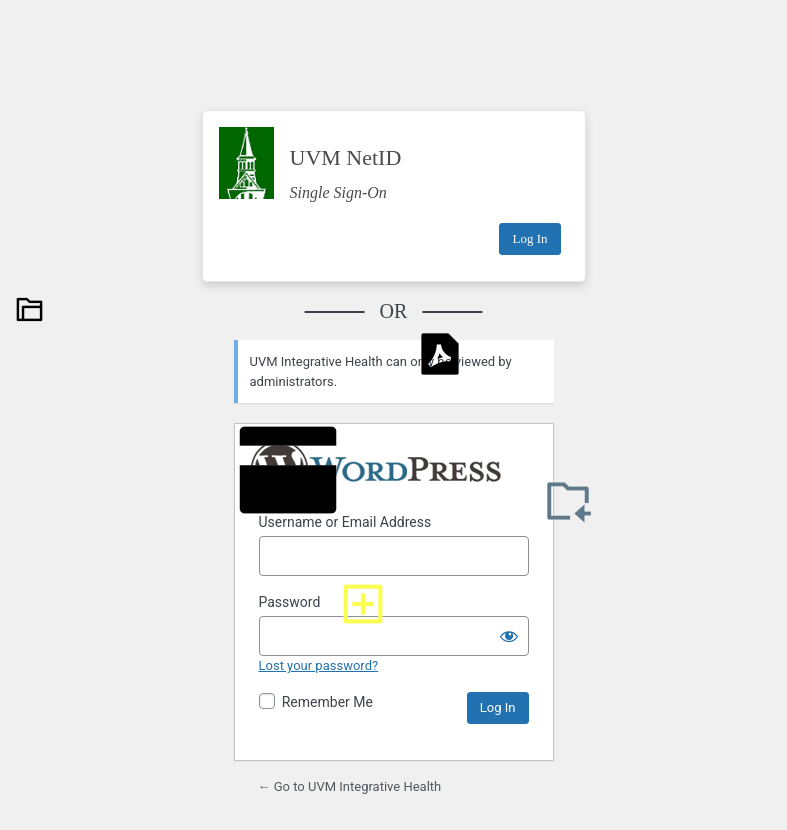 The image size is (787, 830). Describe the element at coordinates (29, 309) in the screenshot. I see `open folder to view files` at that location.